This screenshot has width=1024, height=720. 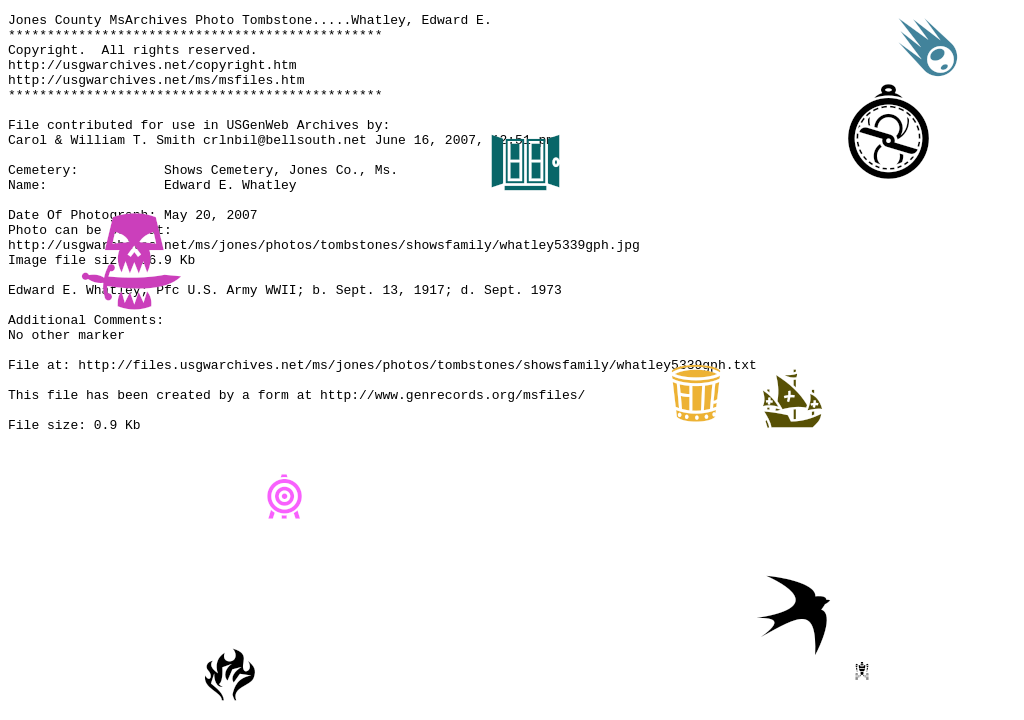 What do you see at coordinates (928, 47) in the screenshot?
I see `indicates a falling or dropping game element` at bounding box center [928, 47].